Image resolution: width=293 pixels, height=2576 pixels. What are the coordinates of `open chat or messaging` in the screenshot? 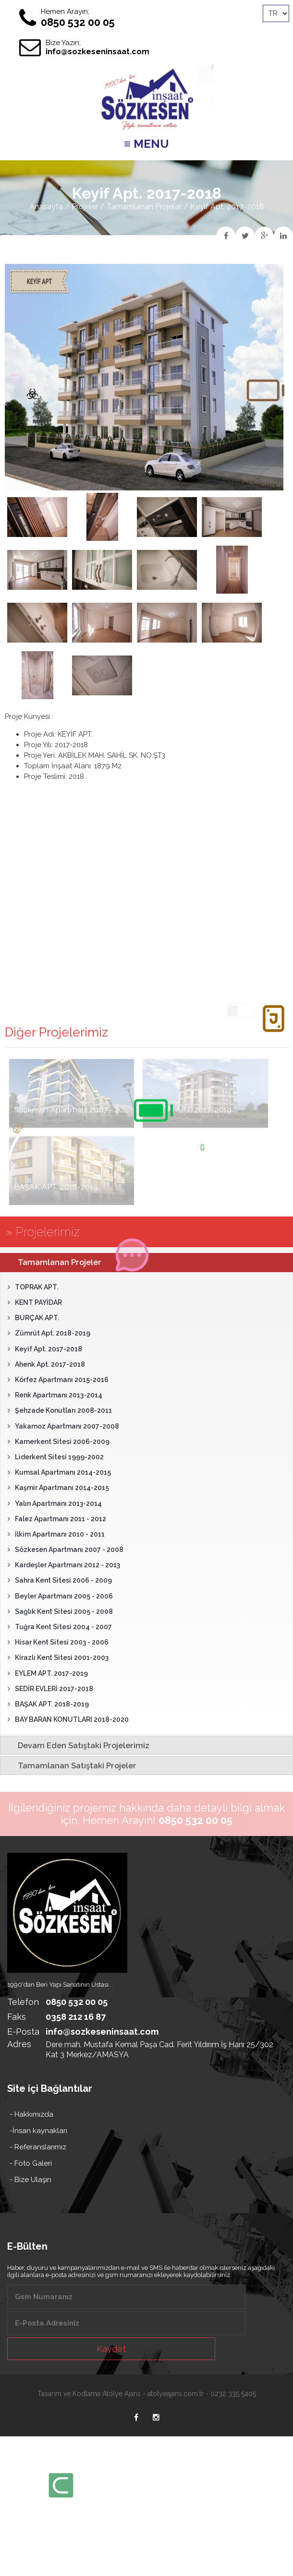 It's located at (132, 1255).